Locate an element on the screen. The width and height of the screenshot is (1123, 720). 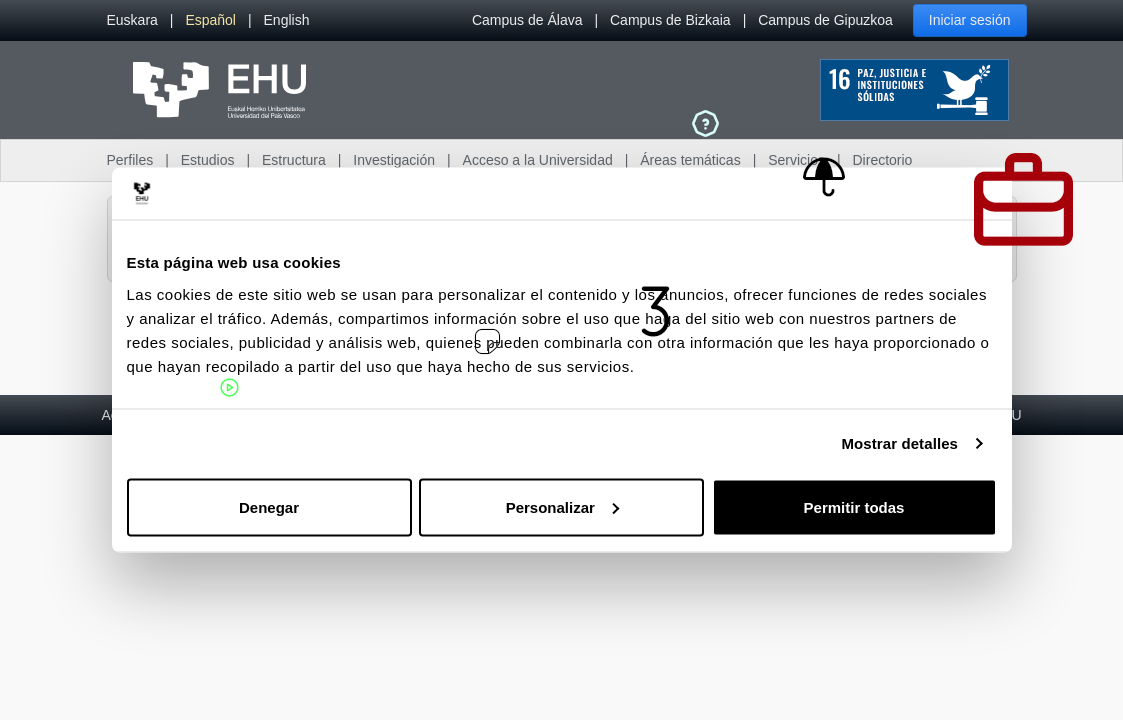
view weather protection or rain forecast is located at coordinates (824, 177).